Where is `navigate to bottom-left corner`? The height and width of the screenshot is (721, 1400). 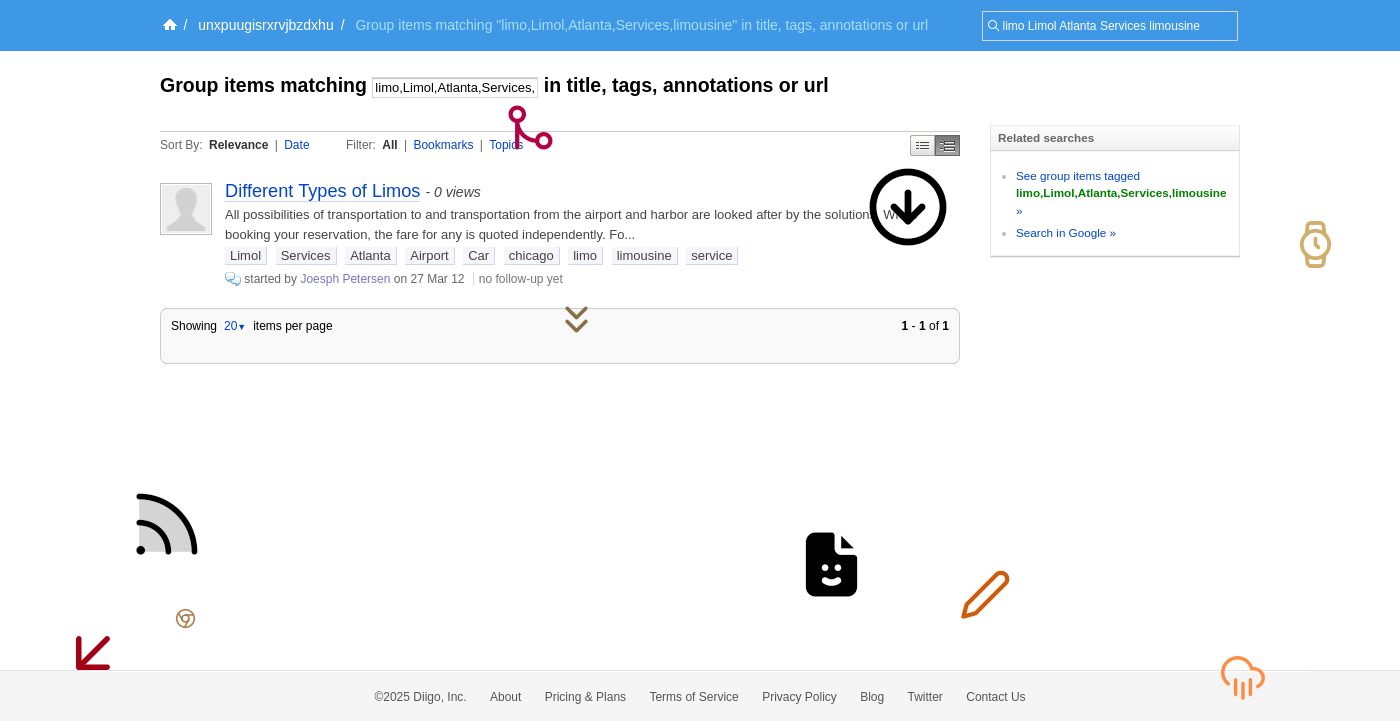
navigate to bottom-left corner is located at coordinates (93, 653).